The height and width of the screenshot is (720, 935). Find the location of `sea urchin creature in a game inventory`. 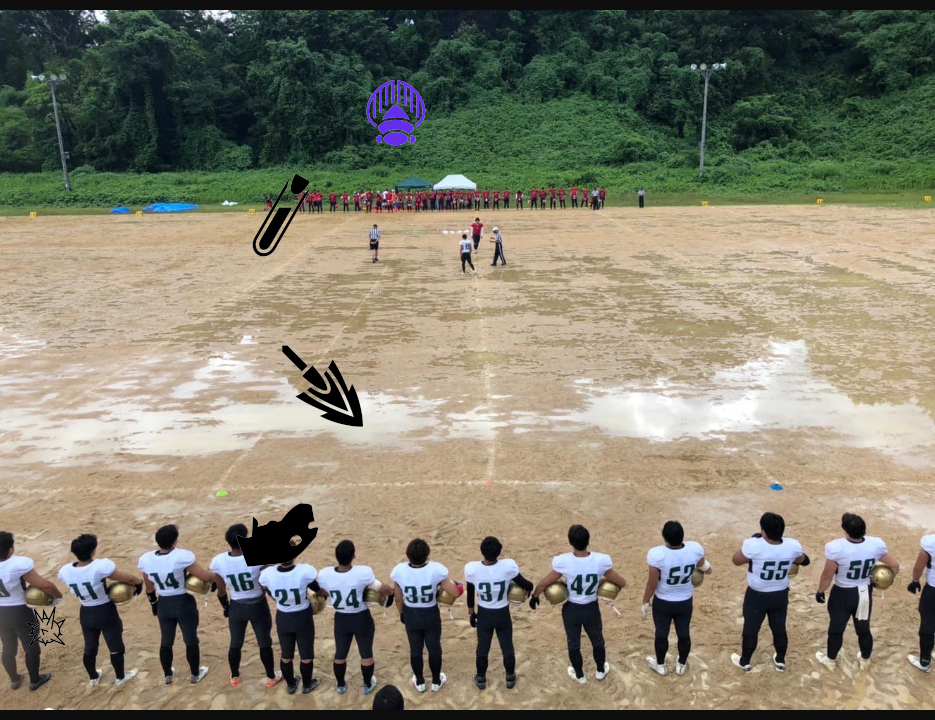

sea urchin creature in a game inventory is located at coordinates (46, 626).